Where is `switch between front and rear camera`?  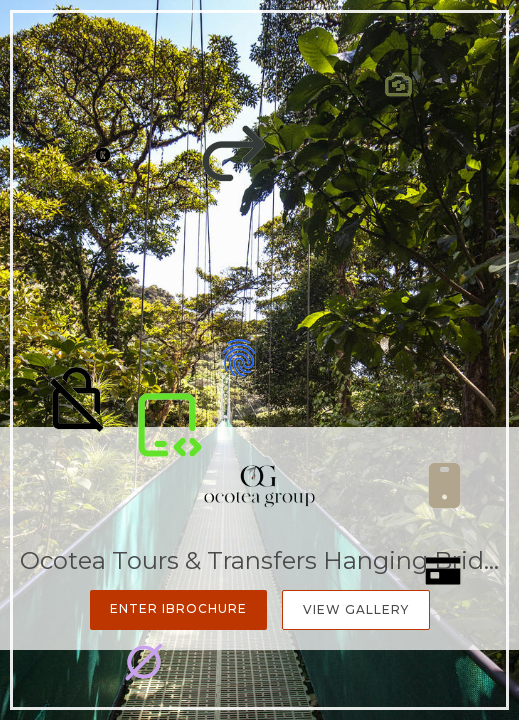 switch between front and rear camera is located at coordinates (398, 84).